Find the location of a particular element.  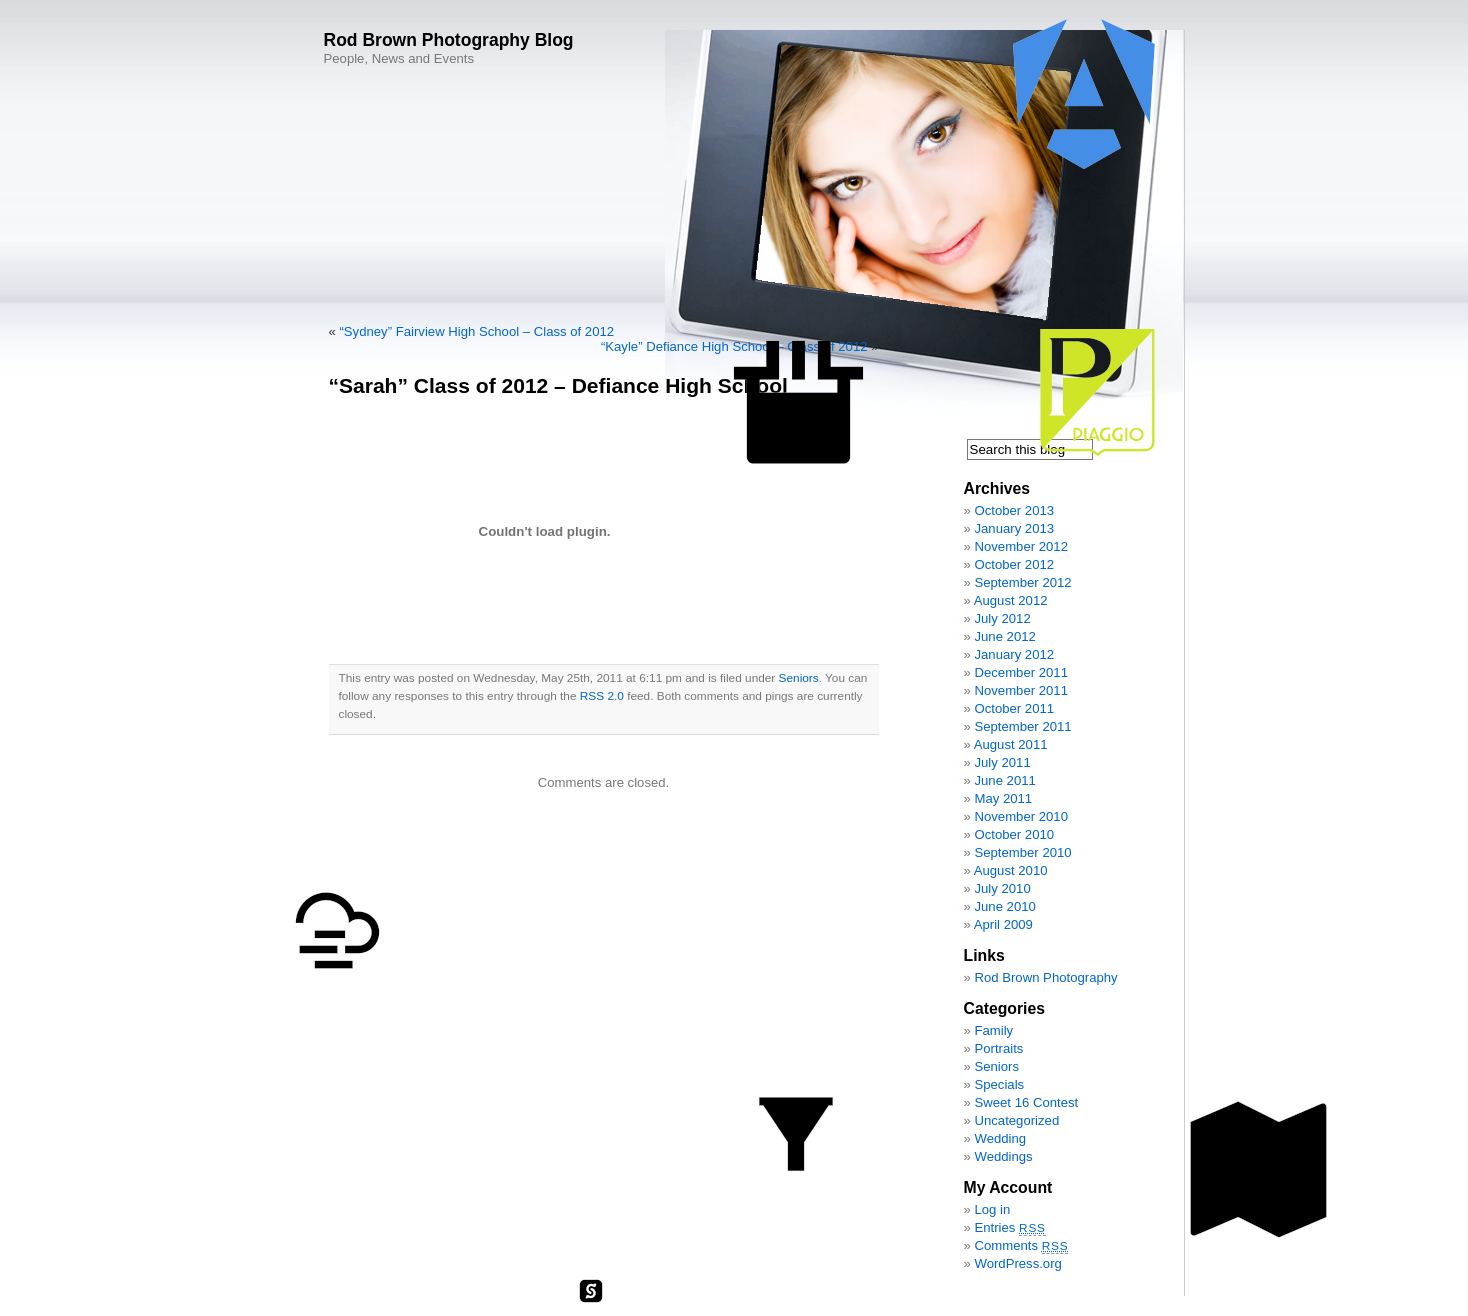

sensor device status indicator is located at coordinates (798, 405).